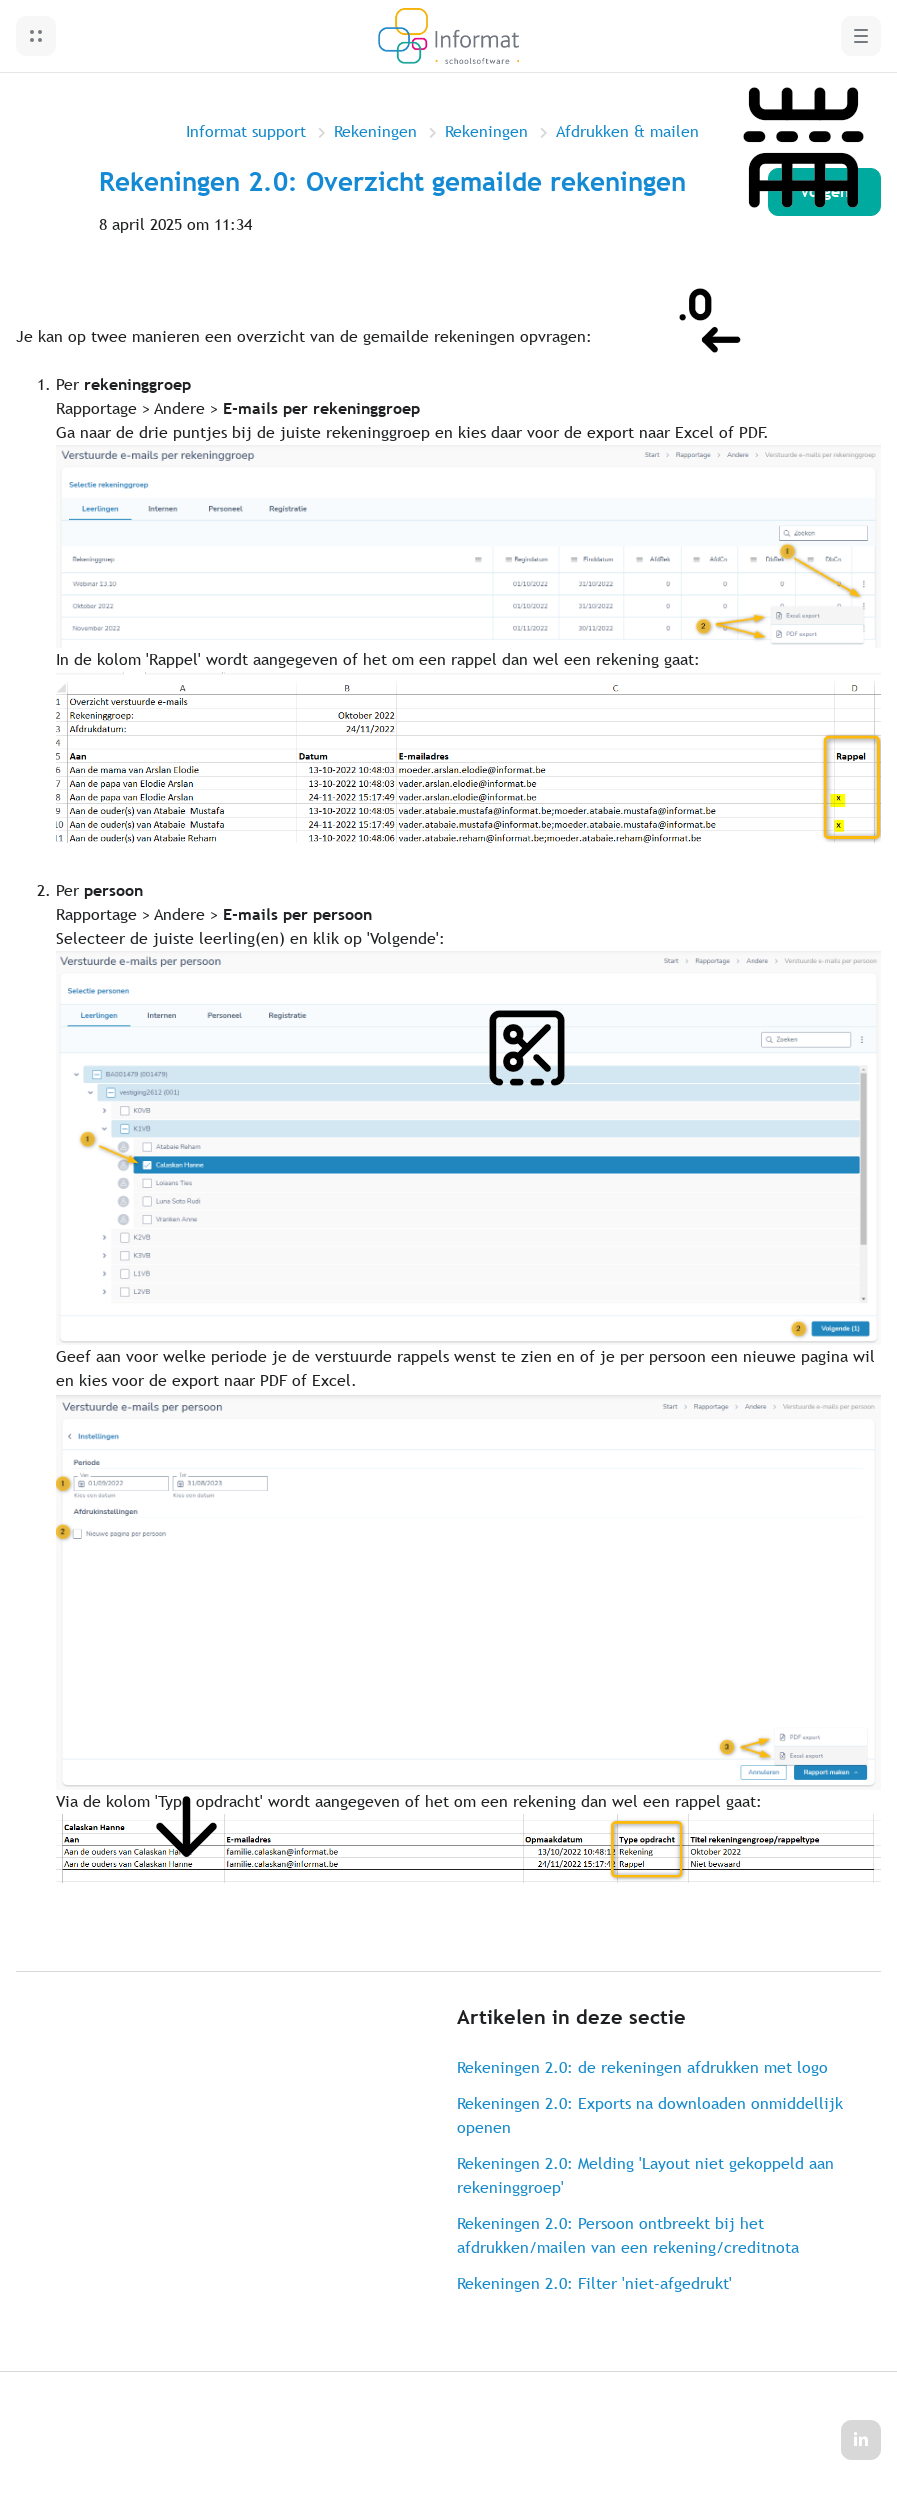  What do you see at coordinates (186, 1826) in the screenshot?
I see `scroll down or view more content` at bounding box center [186, 1826].